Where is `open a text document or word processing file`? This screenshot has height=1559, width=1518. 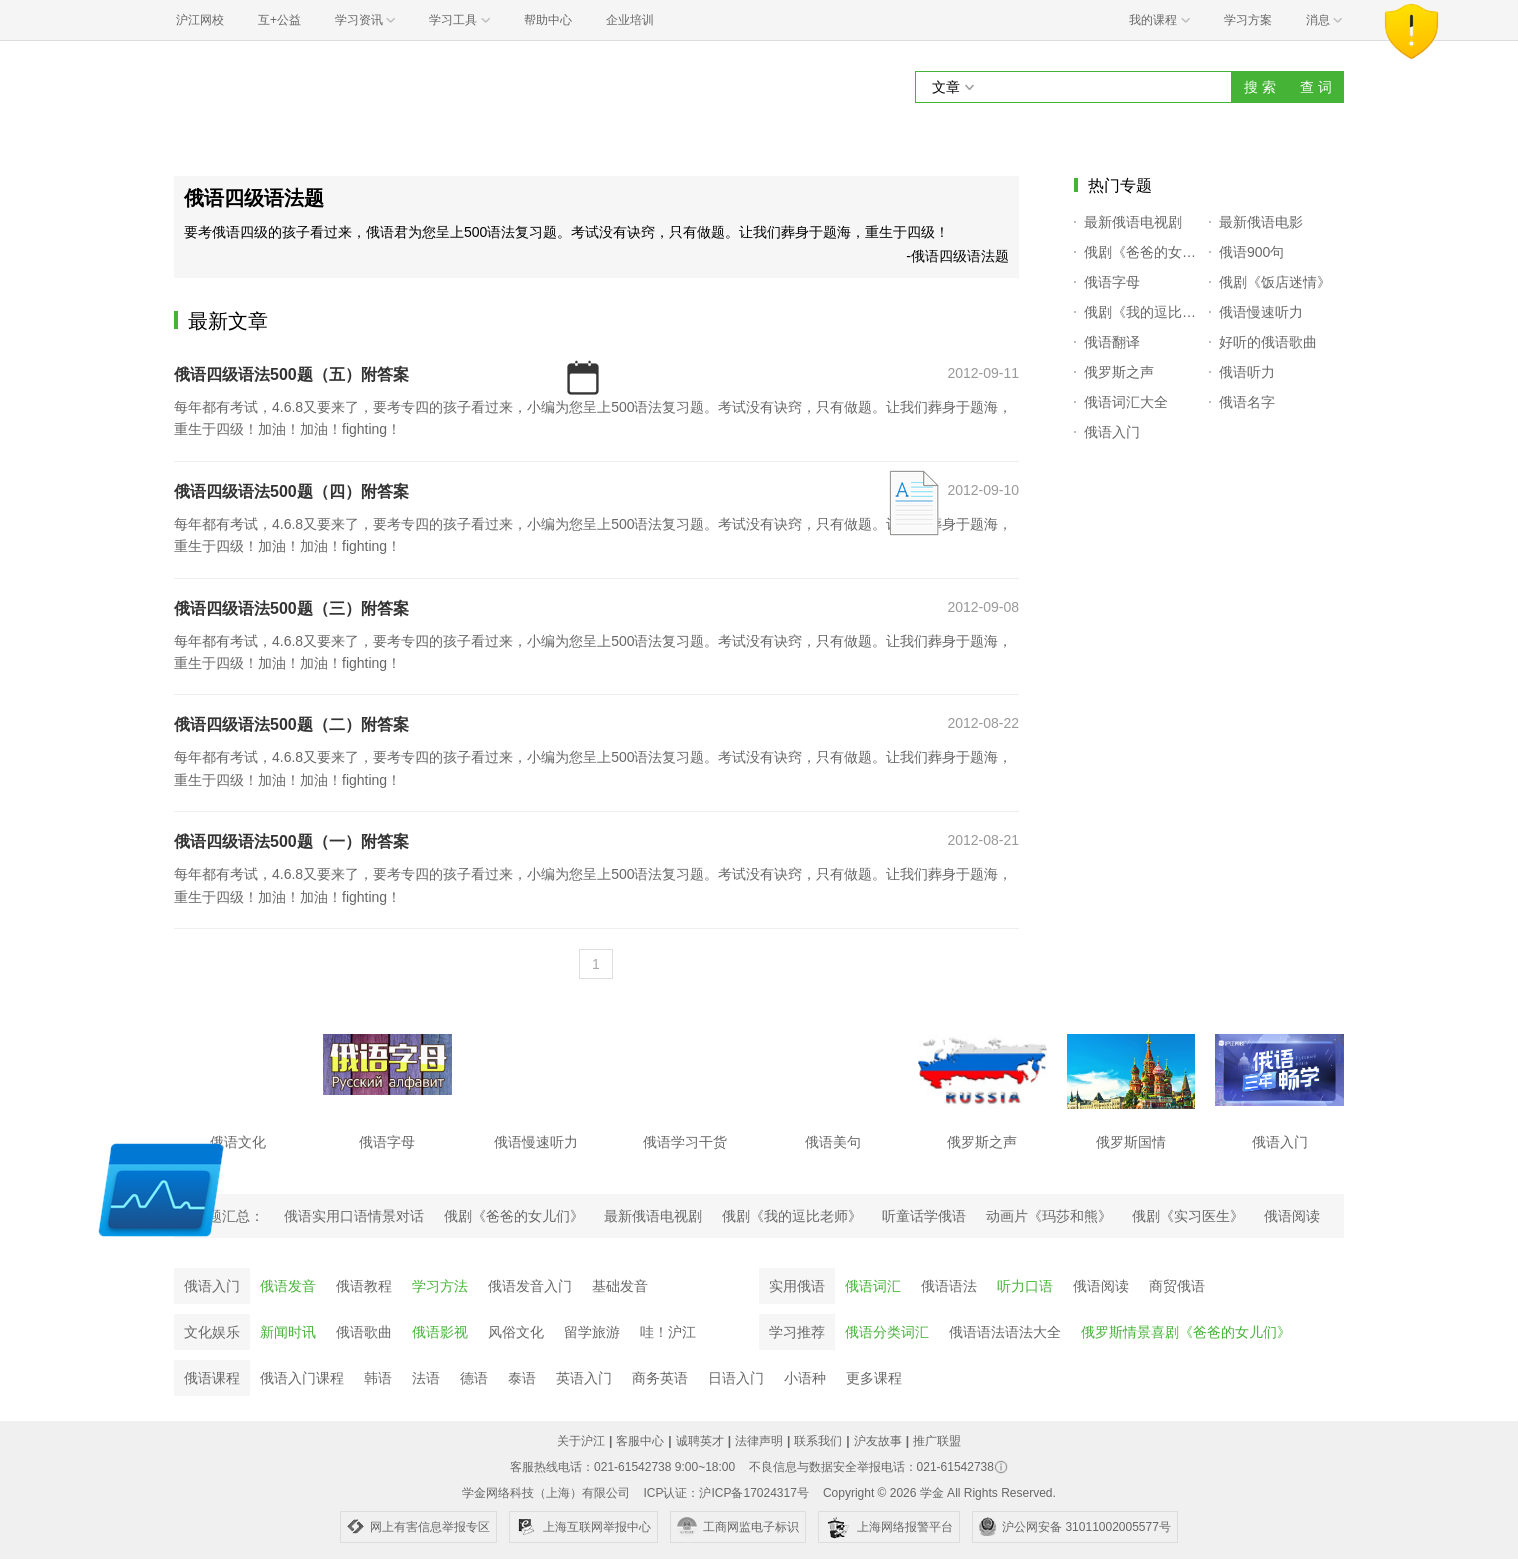
open a text document or word processing file is located at coordinates (914, 503).